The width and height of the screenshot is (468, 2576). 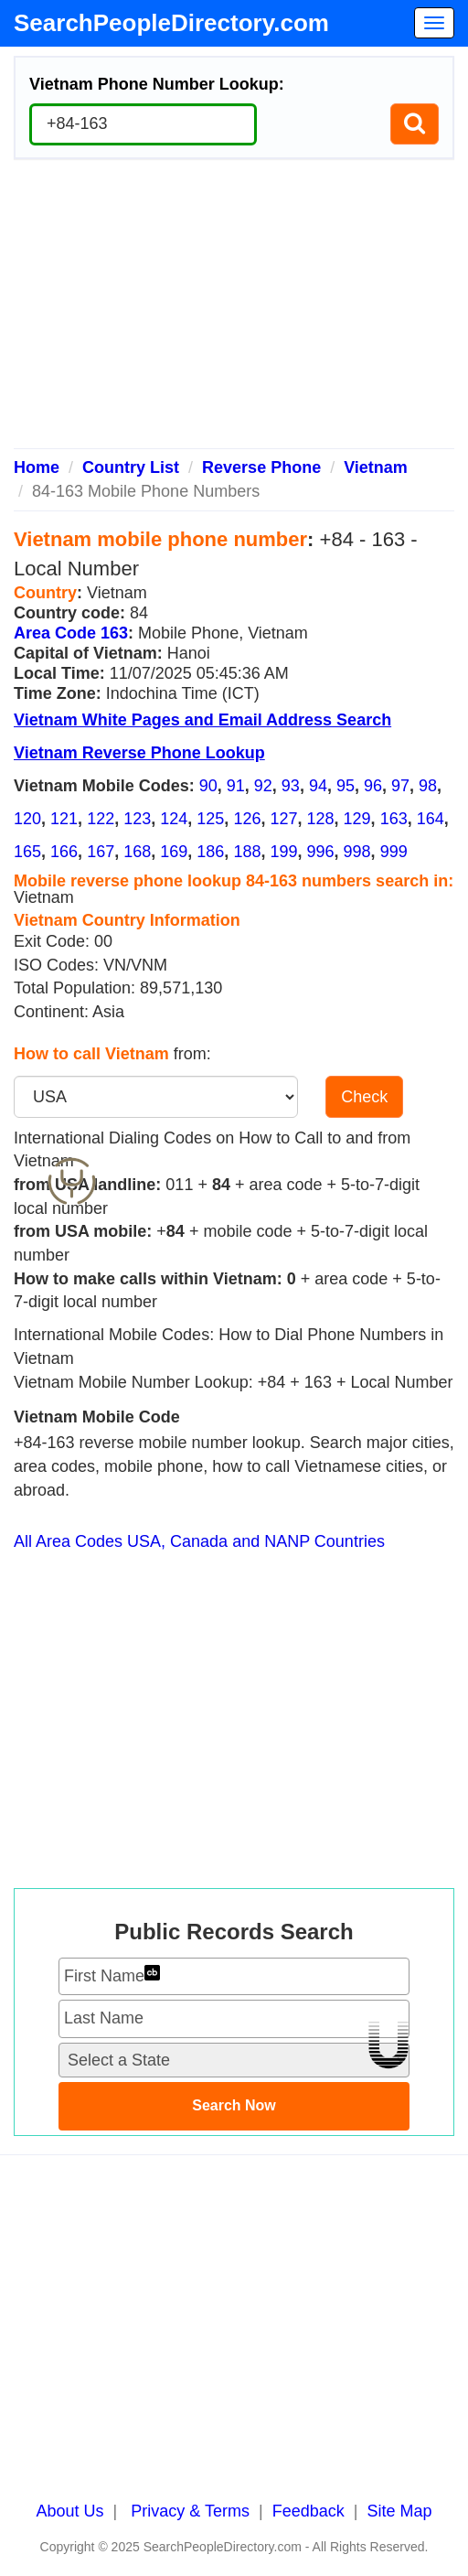 I want to click on bity cryptocurrency exchange logo, so click(x=71, y=1182).